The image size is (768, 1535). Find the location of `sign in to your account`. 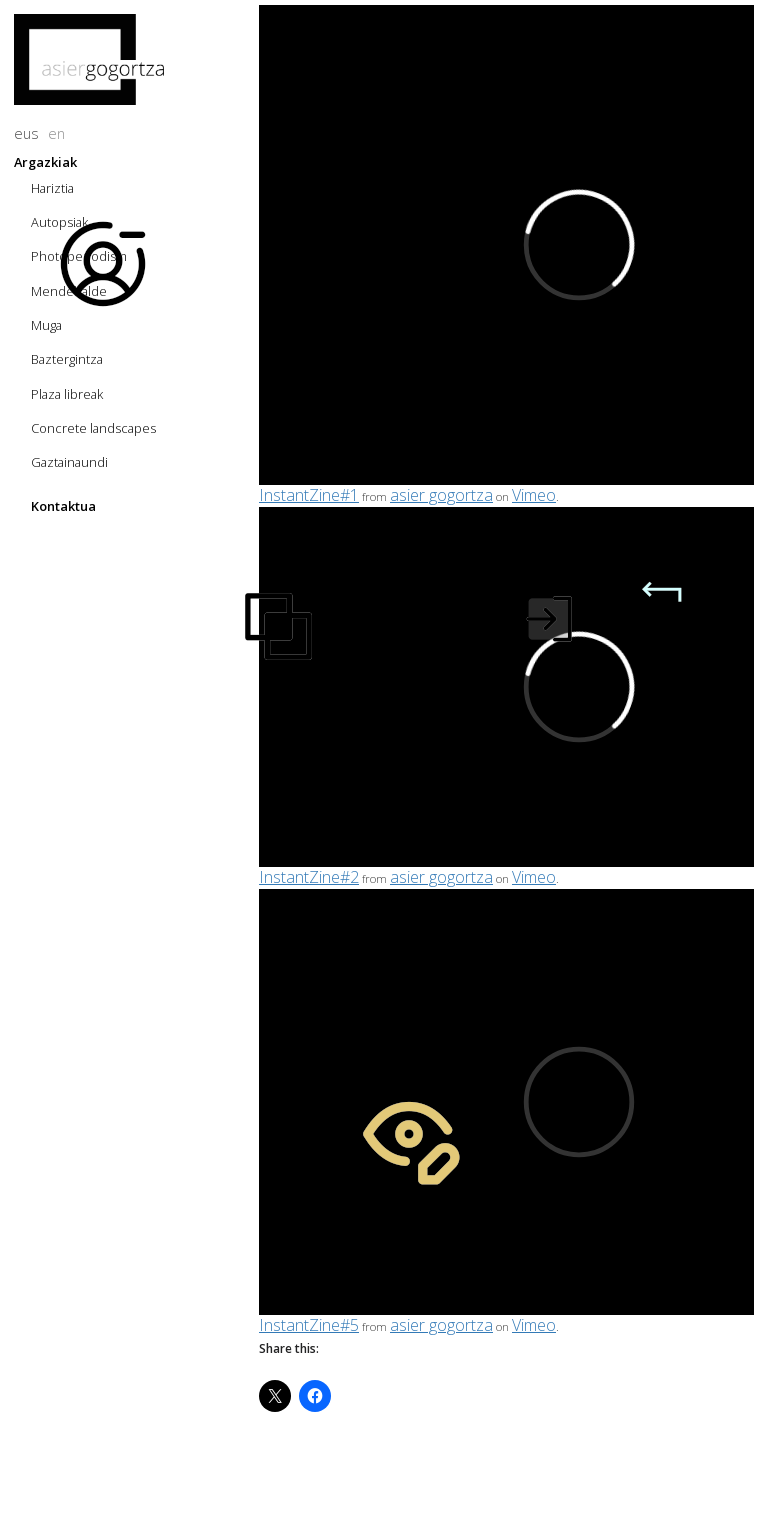

sign in to your account is located at coordinates (553, 619).